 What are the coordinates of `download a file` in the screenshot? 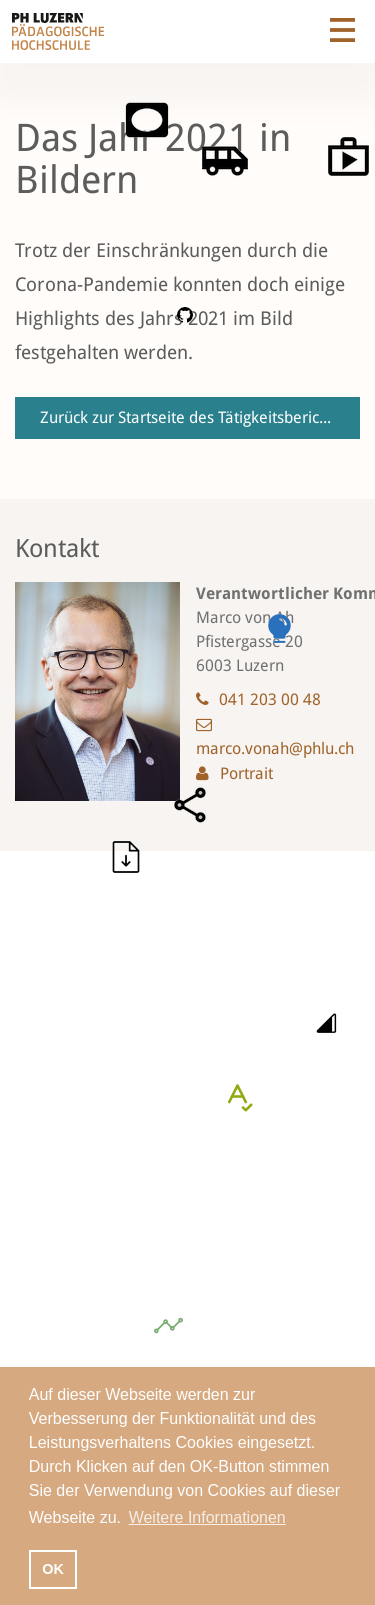 It's located at (126, 857).